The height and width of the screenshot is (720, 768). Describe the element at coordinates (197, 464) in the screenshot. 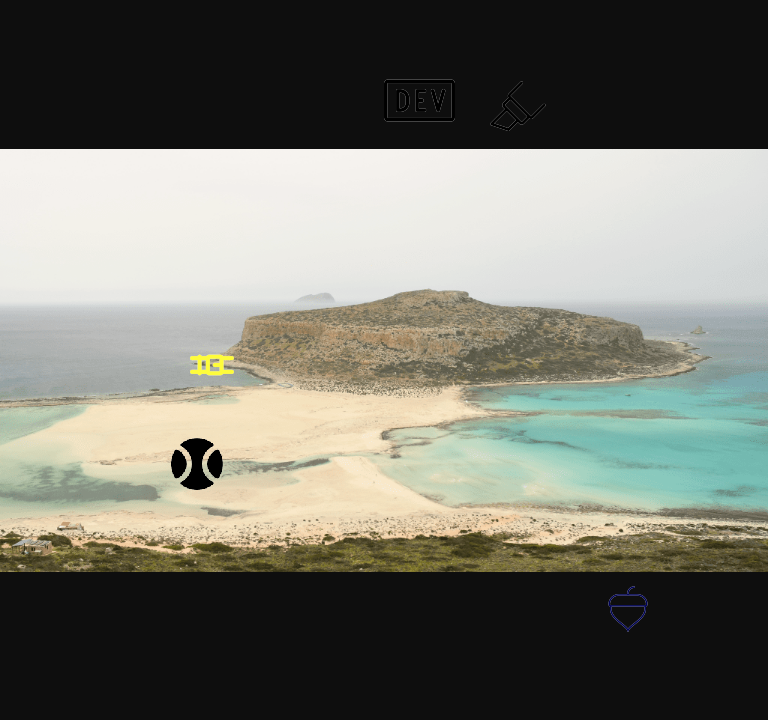

I see `access baseball or sports content` at that location.